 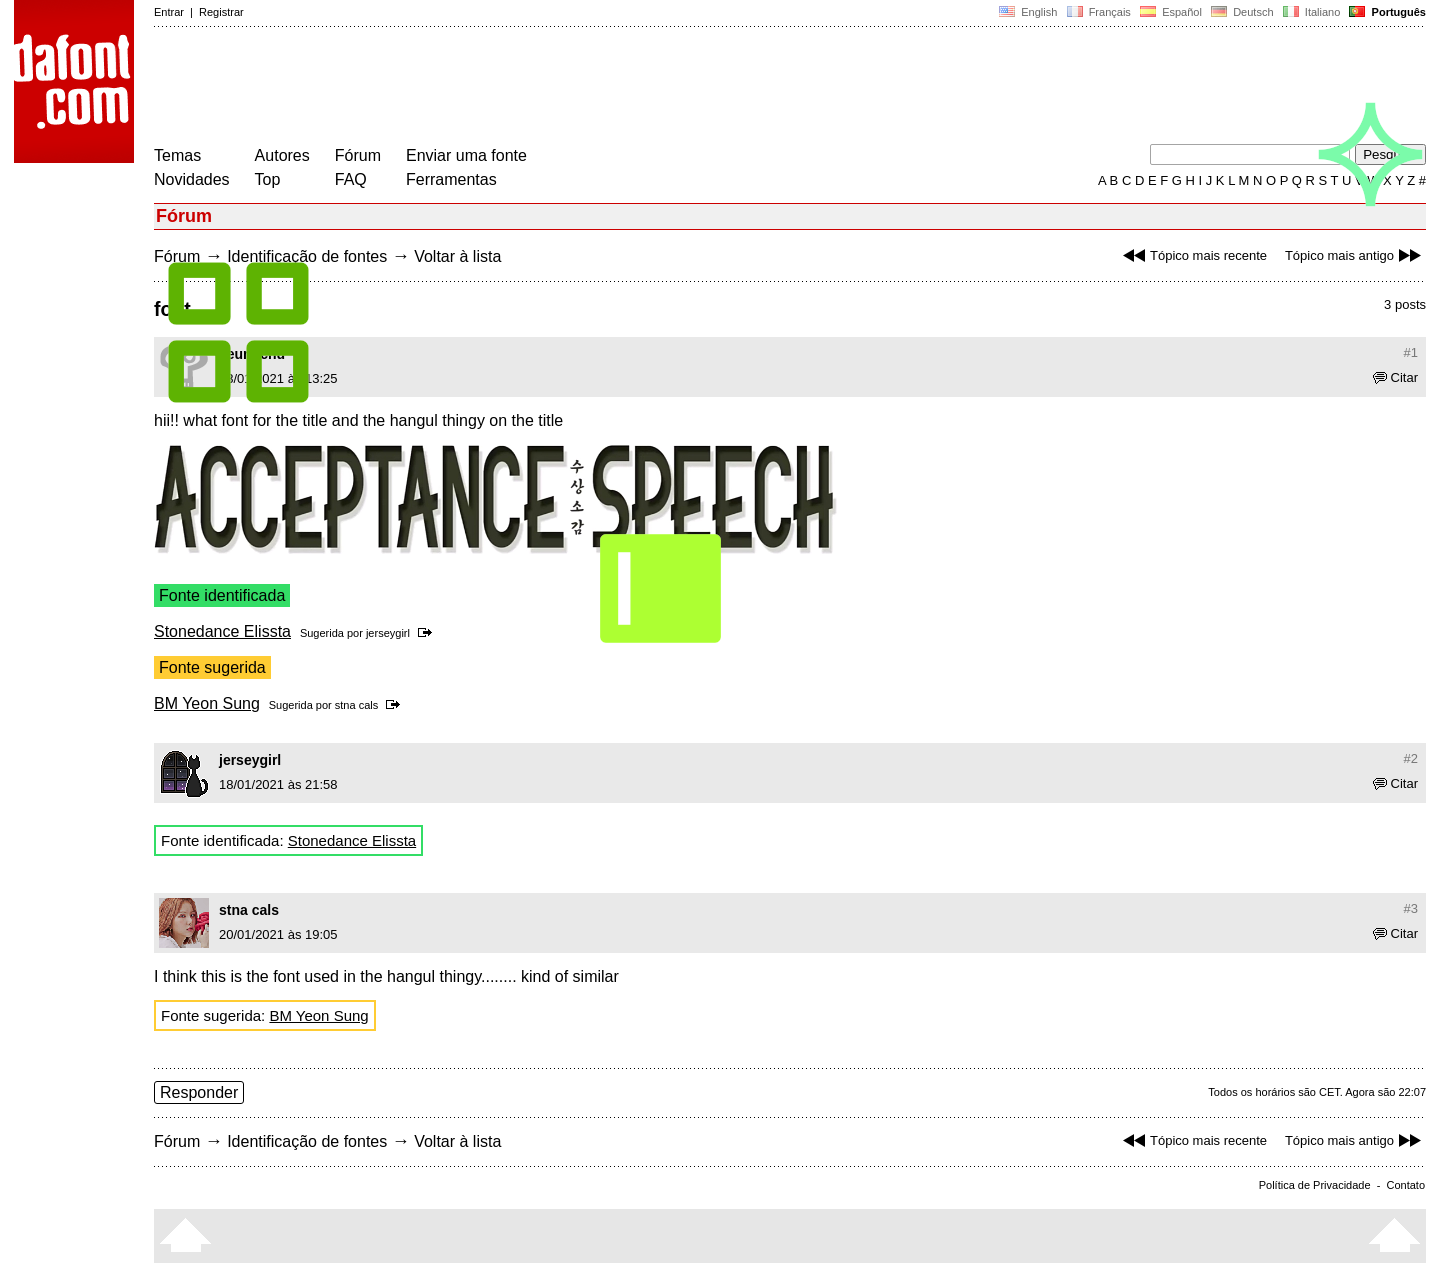 What do you see at coordinates (238, 332) in the screenshot?
I see `access app grid or menu` at bounding box center [238, 332].